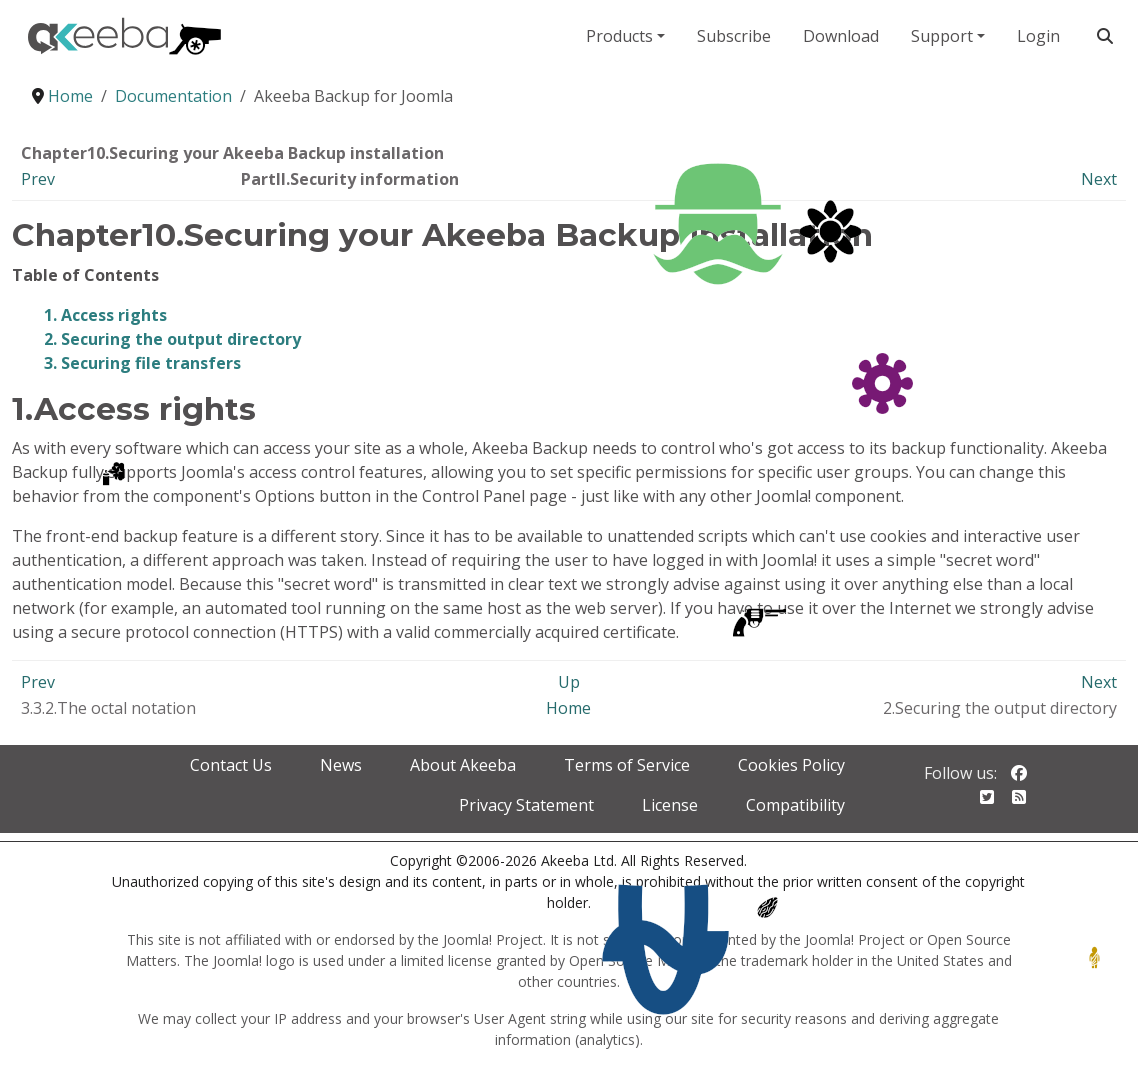 This screenshot has height=1066, width=1138. Describe the element at coordinates (665, 948) in the screenshot. I see `represents the ophiuchus zodiac sign` at that location.